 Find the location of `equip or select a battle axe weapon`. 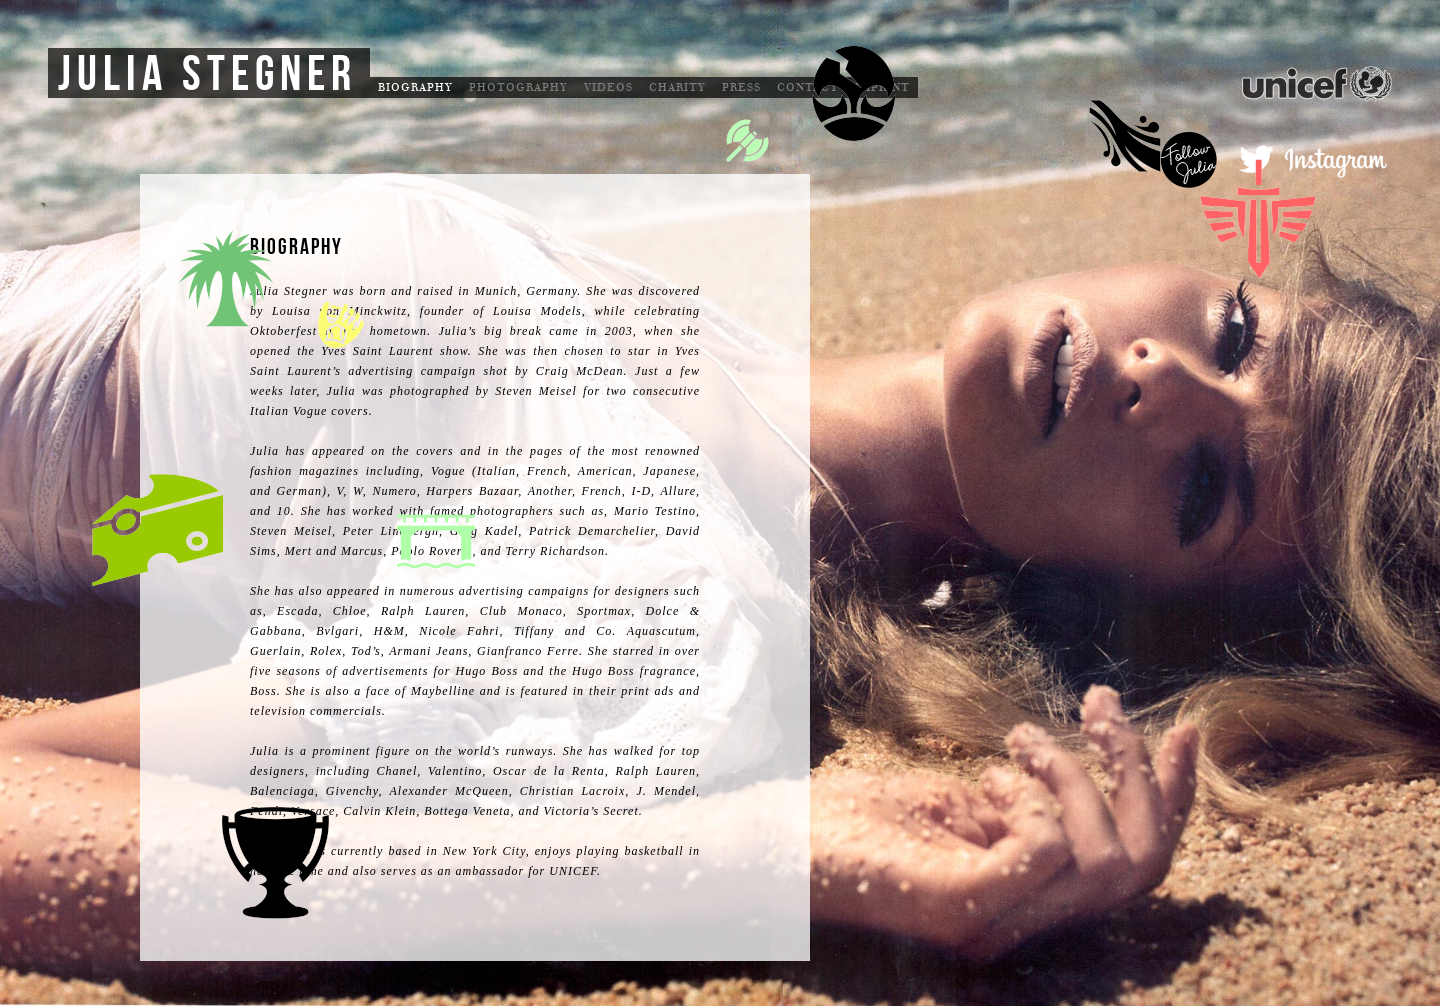

equip or select a battle axe weapon is located at coordinates (747, 140).